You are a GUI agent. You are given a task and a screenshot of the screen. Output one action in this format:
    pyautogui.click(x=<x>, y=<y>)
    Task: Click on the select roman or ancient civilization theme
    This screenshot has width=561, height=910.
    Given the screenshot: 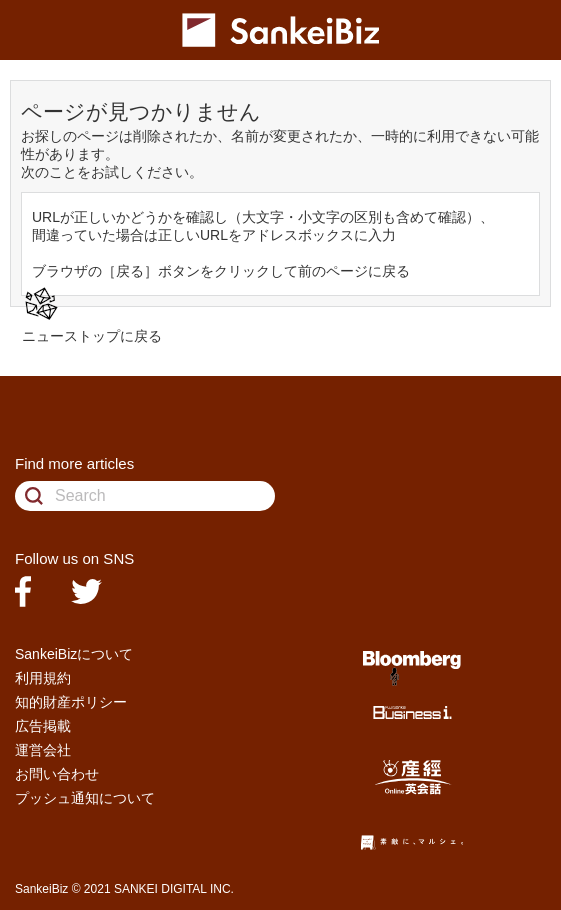 What is the action you would take?
    pyautogui.click(x=394, y=676)
    